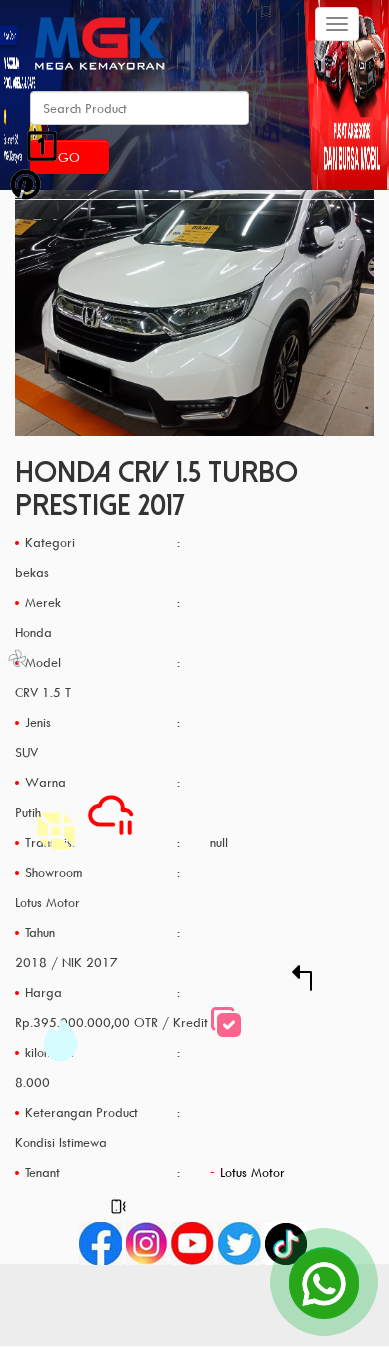 The image size is (389, 1347). Describe the element at coordinates (226, 1022) in the screenshot. I see `content copied to clipboard successfully` at that location.